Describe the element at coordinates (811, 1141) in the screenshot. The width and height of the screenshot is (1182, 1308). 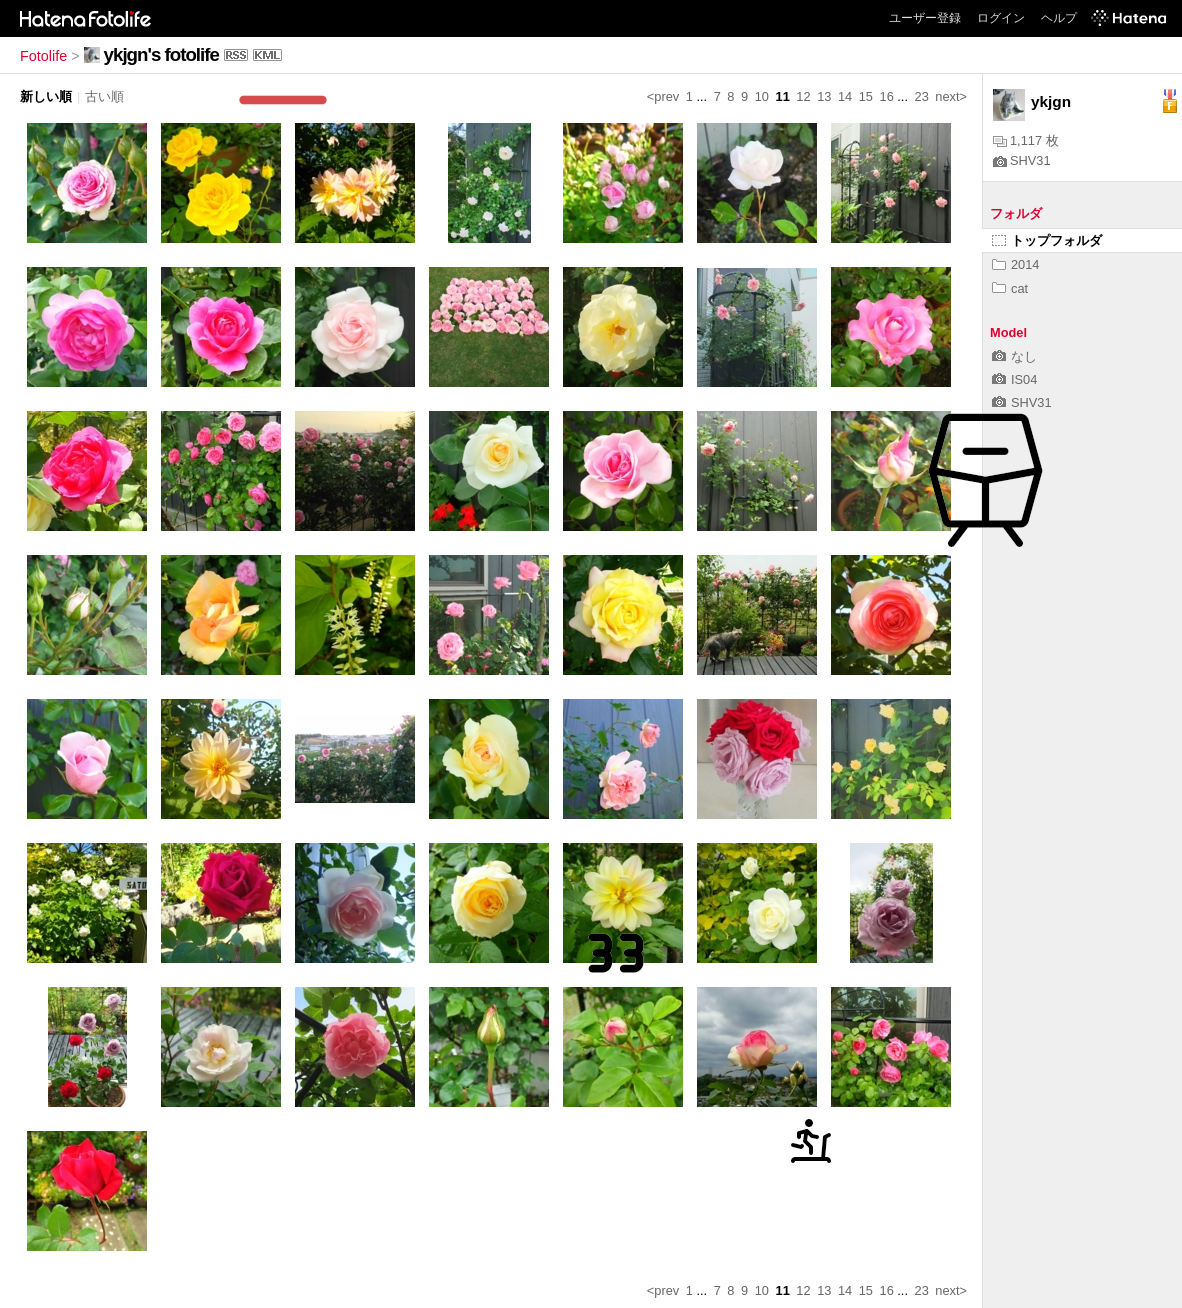
I see `access fitness or workout tracking features` at that location.